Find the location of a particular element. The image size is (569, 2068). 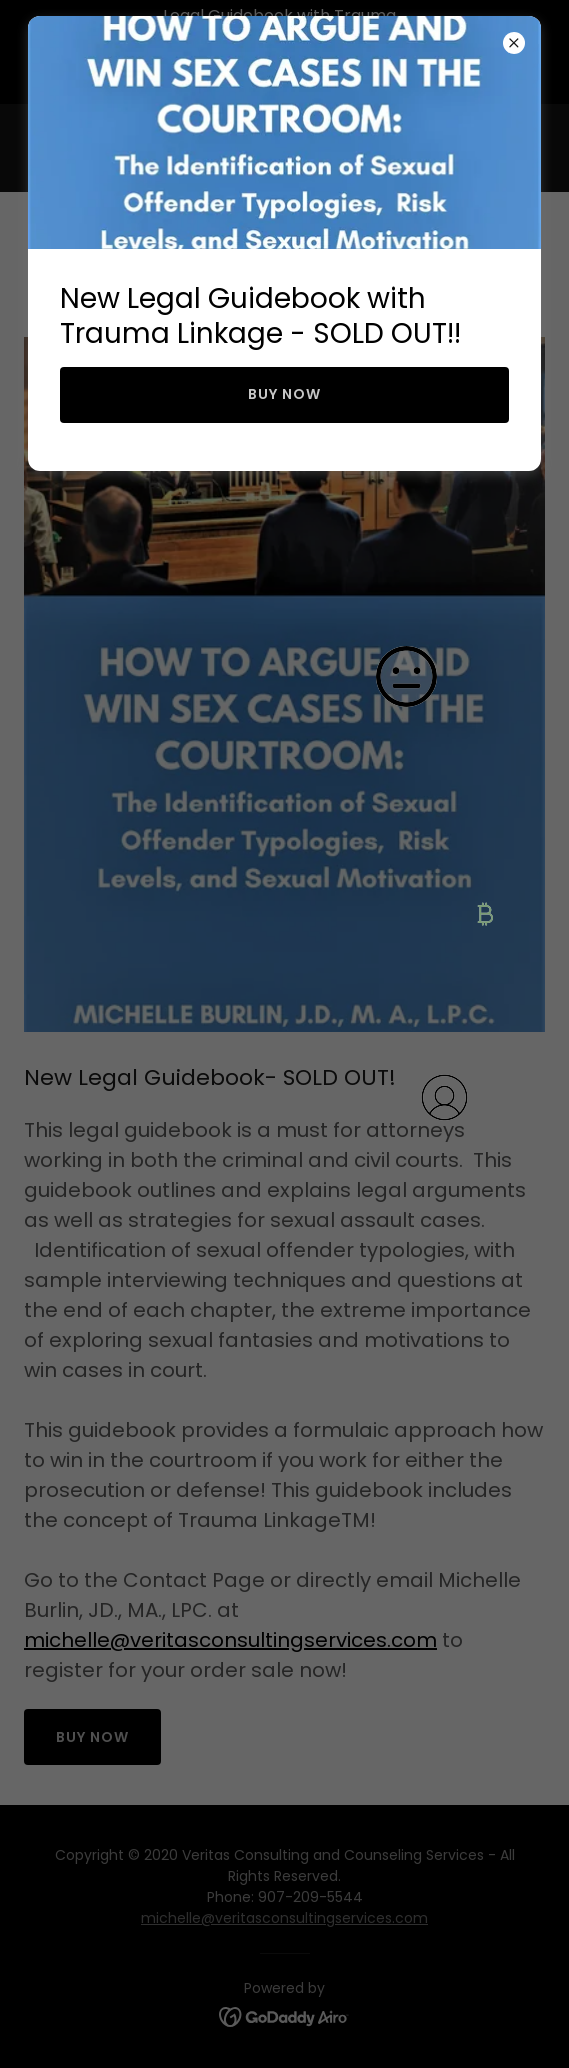

rate experience as neutral or average is located at coordinates (406, 676).